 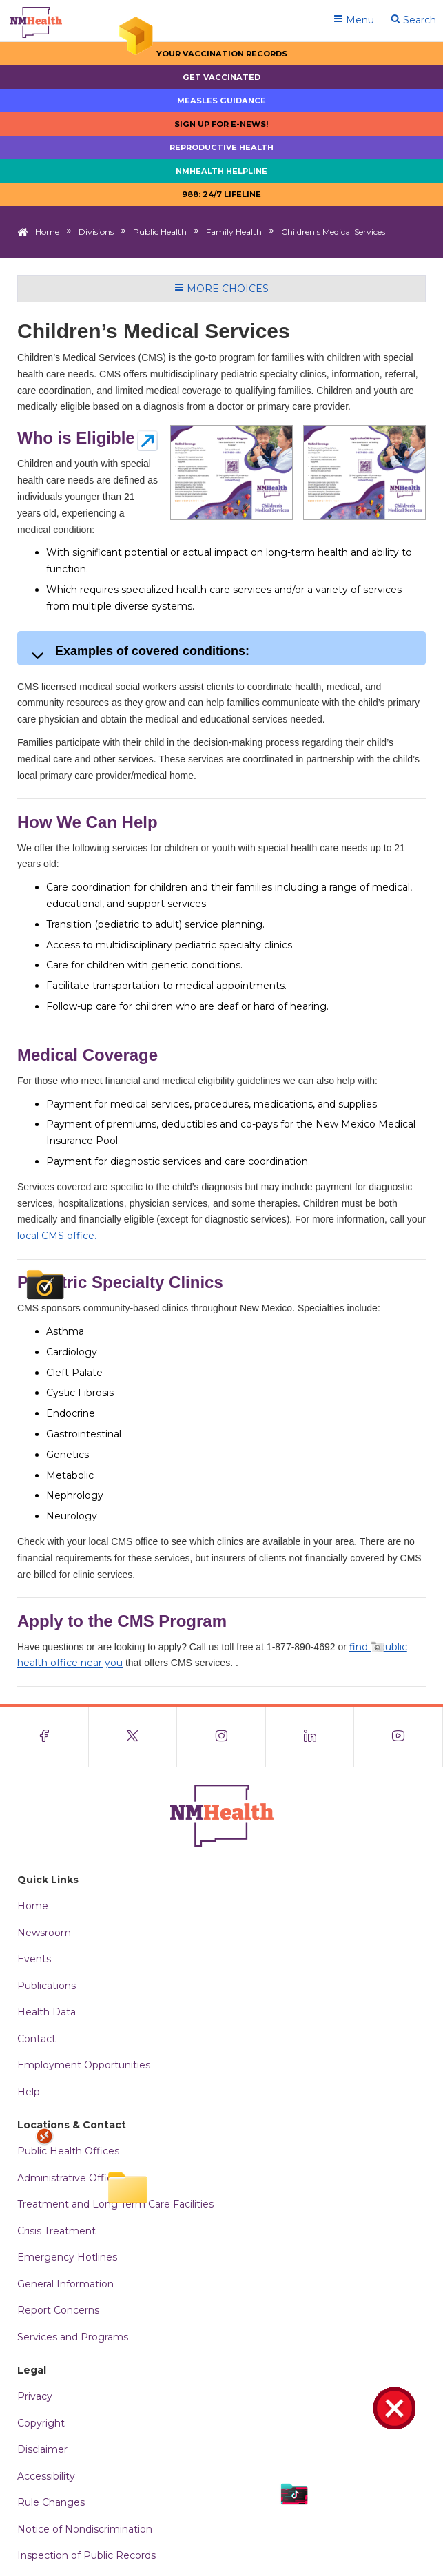 What do you see at coordinates (127, 2188) in the screenshot?
I see `open folder to view contents` at bounding box center [127, 2188].